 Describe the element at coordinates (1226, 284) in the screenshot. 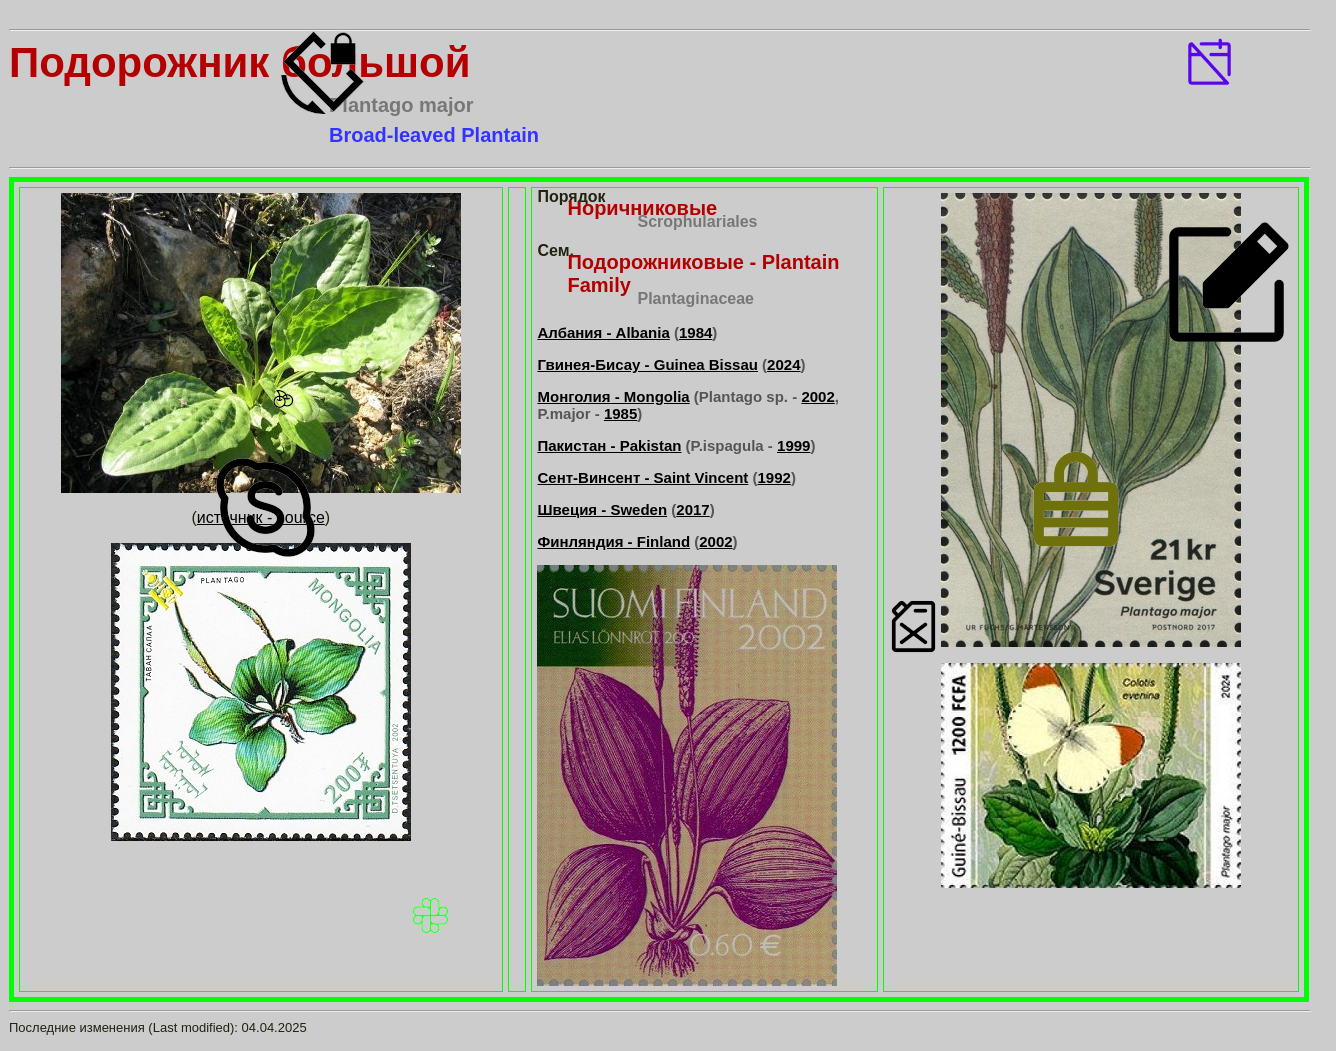

I see `compose a new note` at that location.